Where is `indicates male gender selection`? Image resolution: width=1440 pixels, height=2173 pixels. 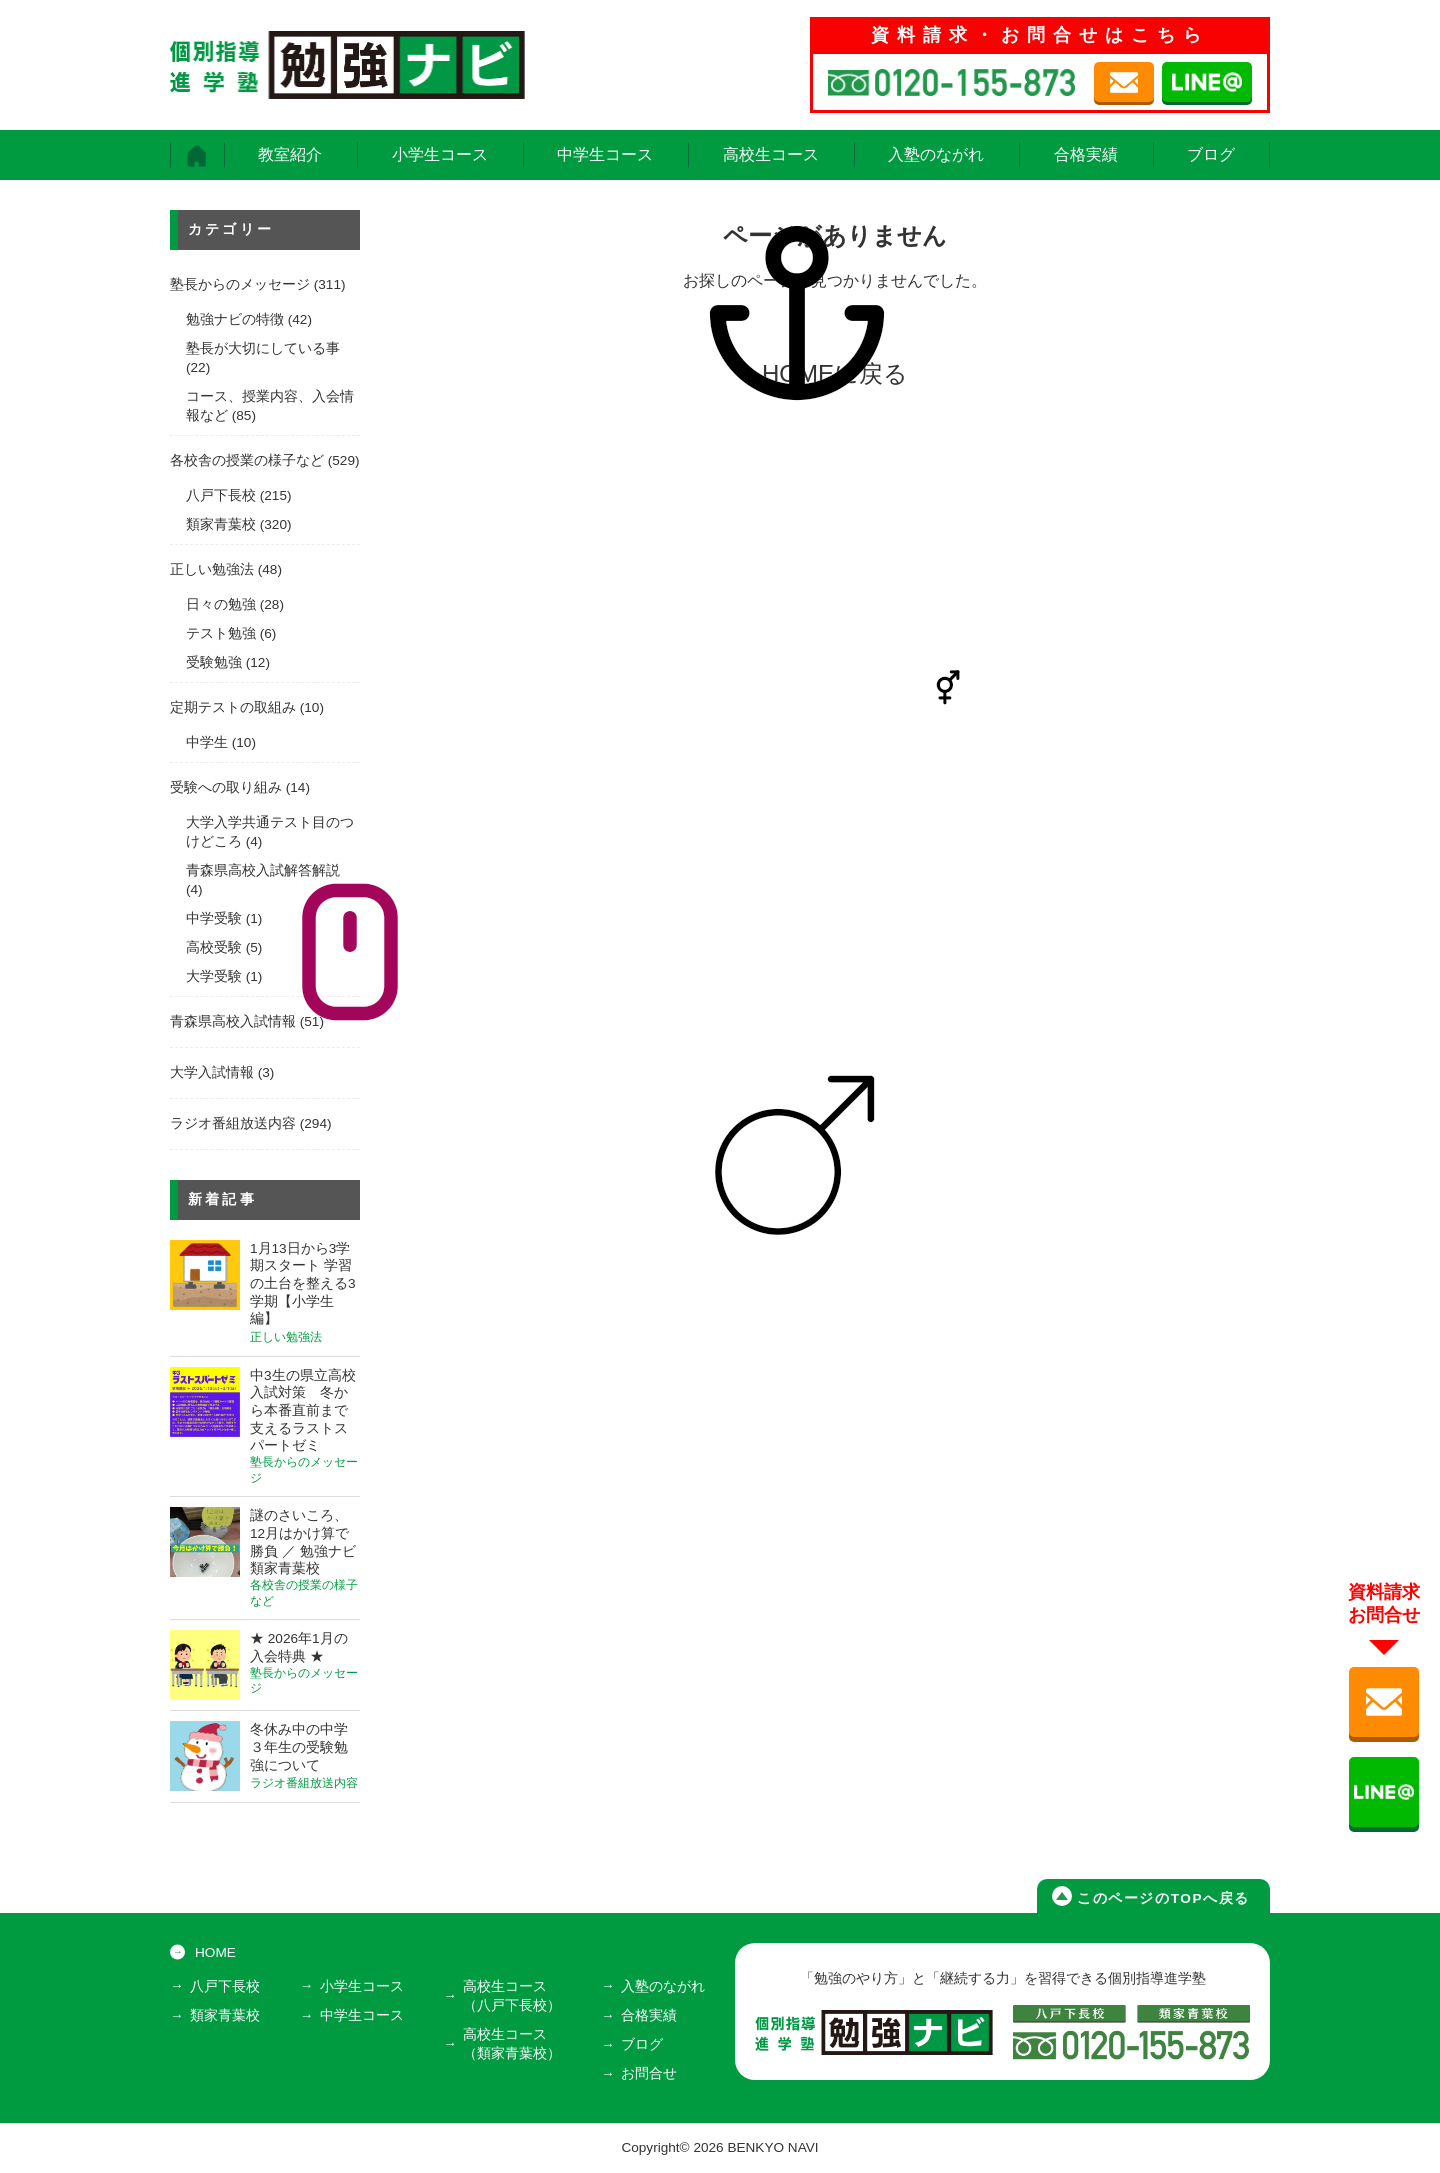 indicates male gender selection is located at coordinates (798, 1152).